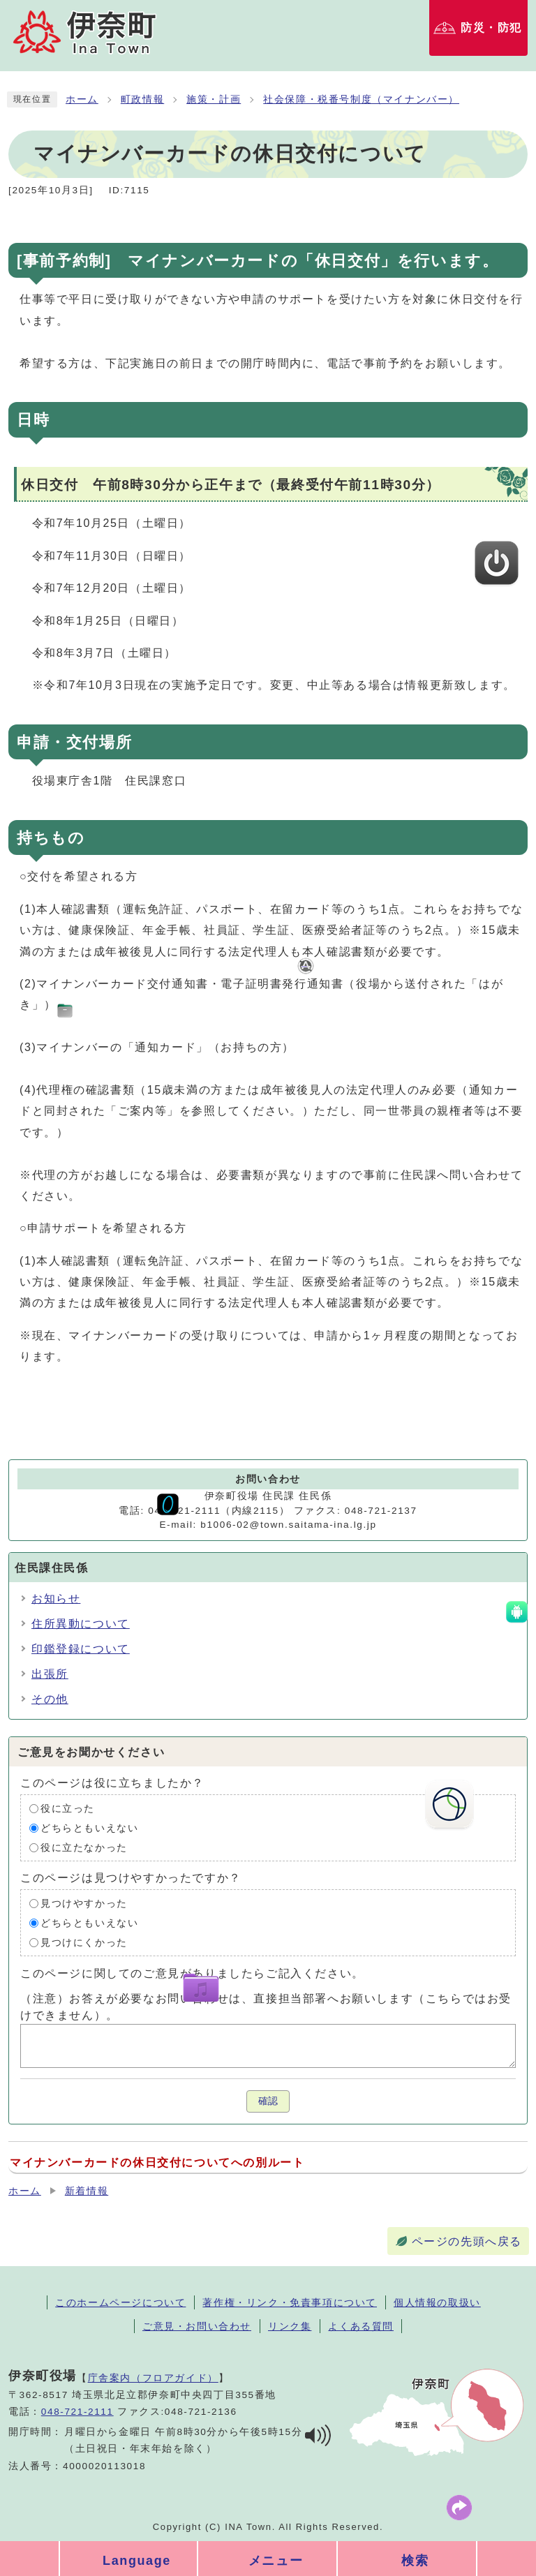 The image size is (536, 2576). Describe the element at coordinates (516, 1611) in the screenshot. I see `launch anbox android emulator` at that location.